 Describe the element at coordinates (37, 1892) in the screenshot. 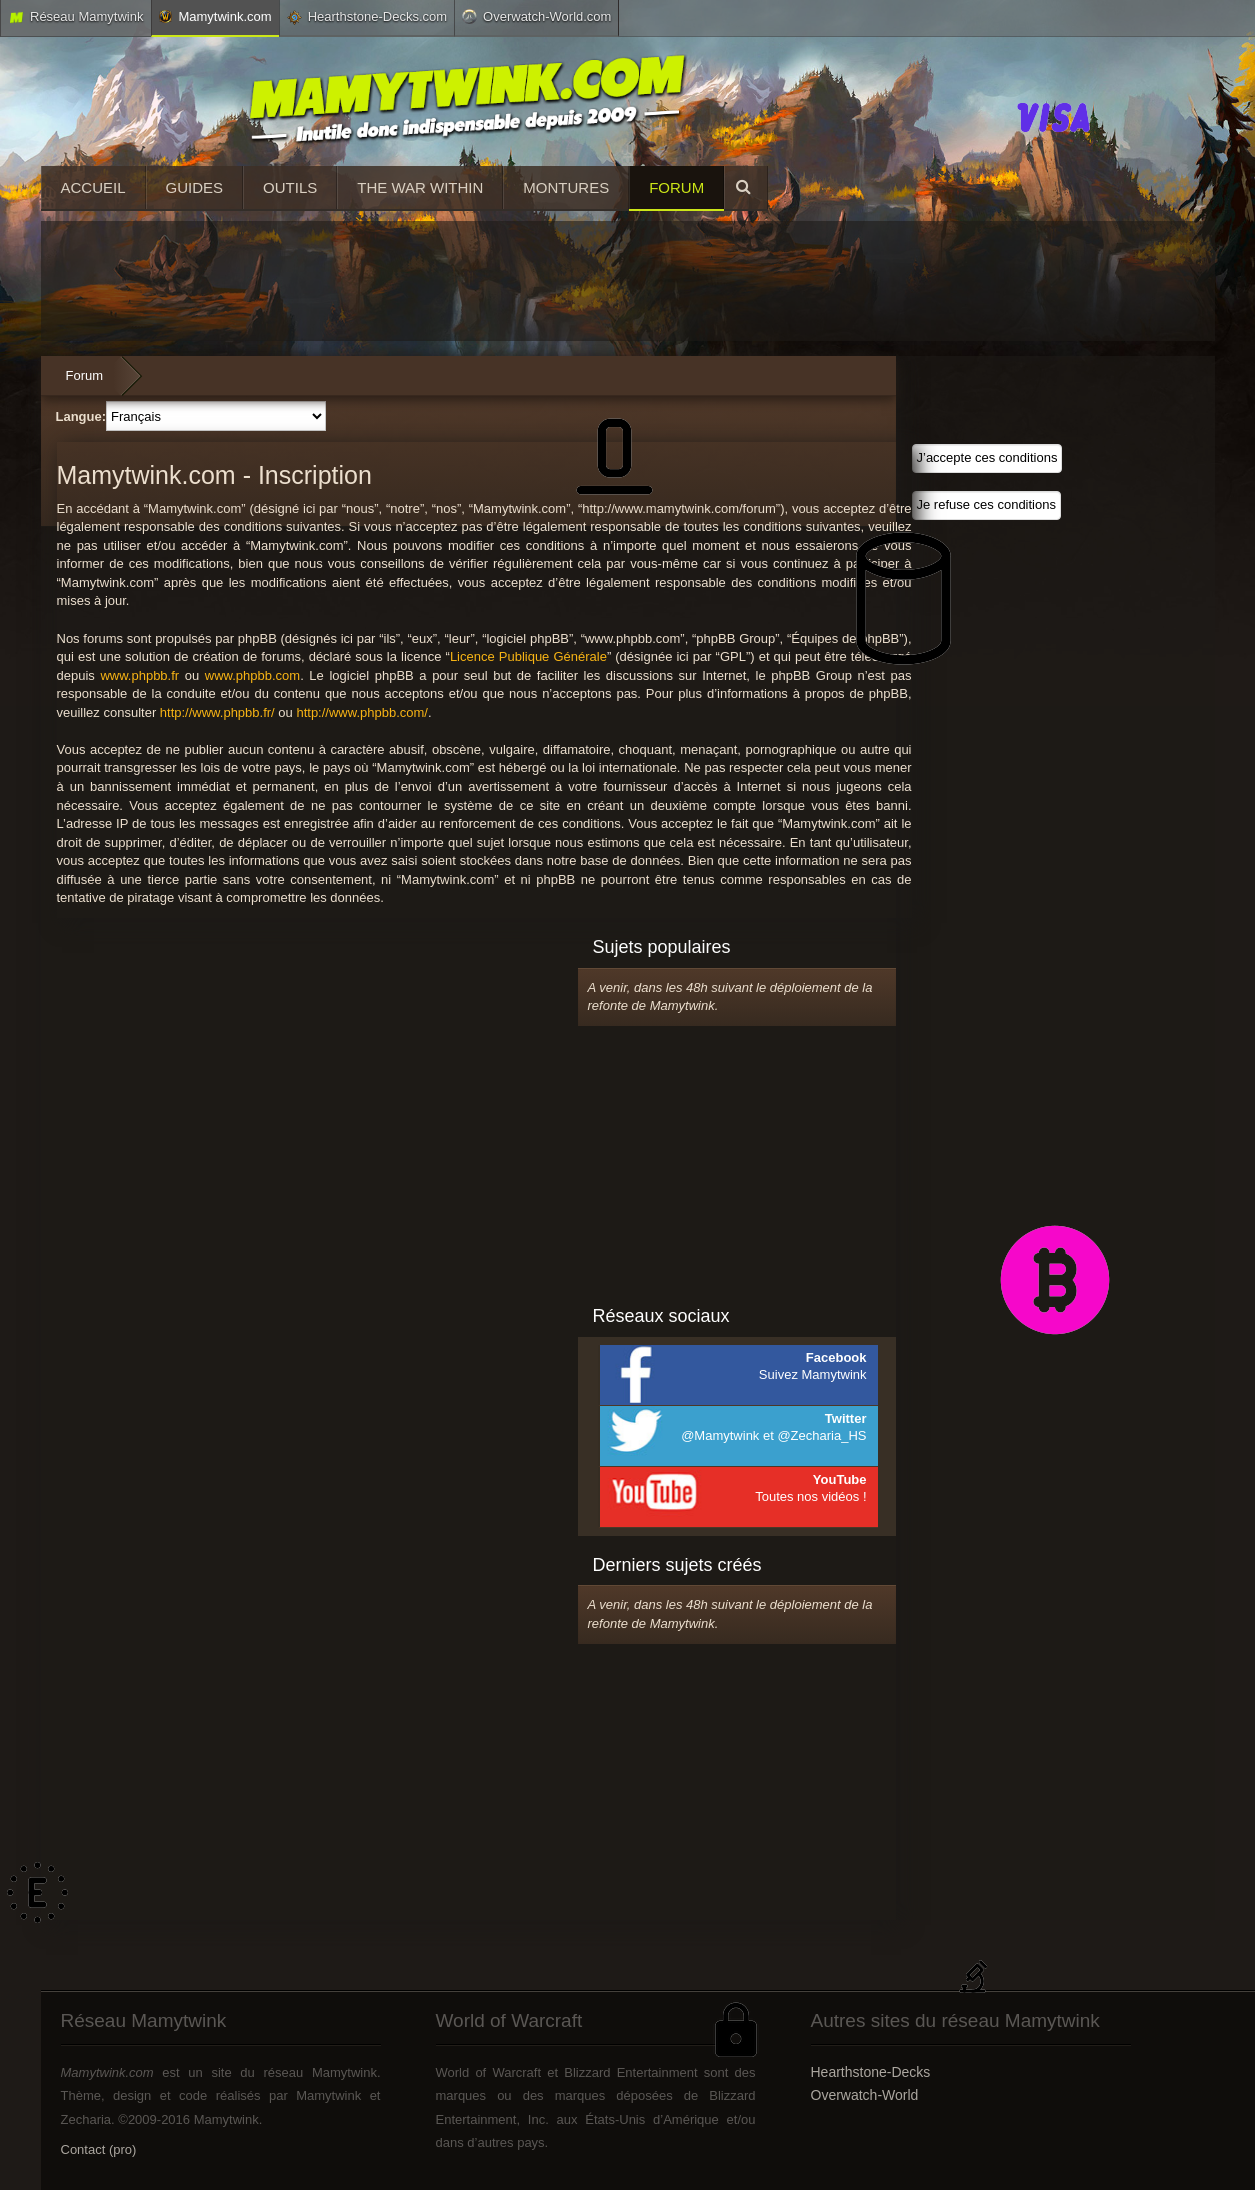

I see `indicates an "essential" or "enterprise" tier feature` at that location.